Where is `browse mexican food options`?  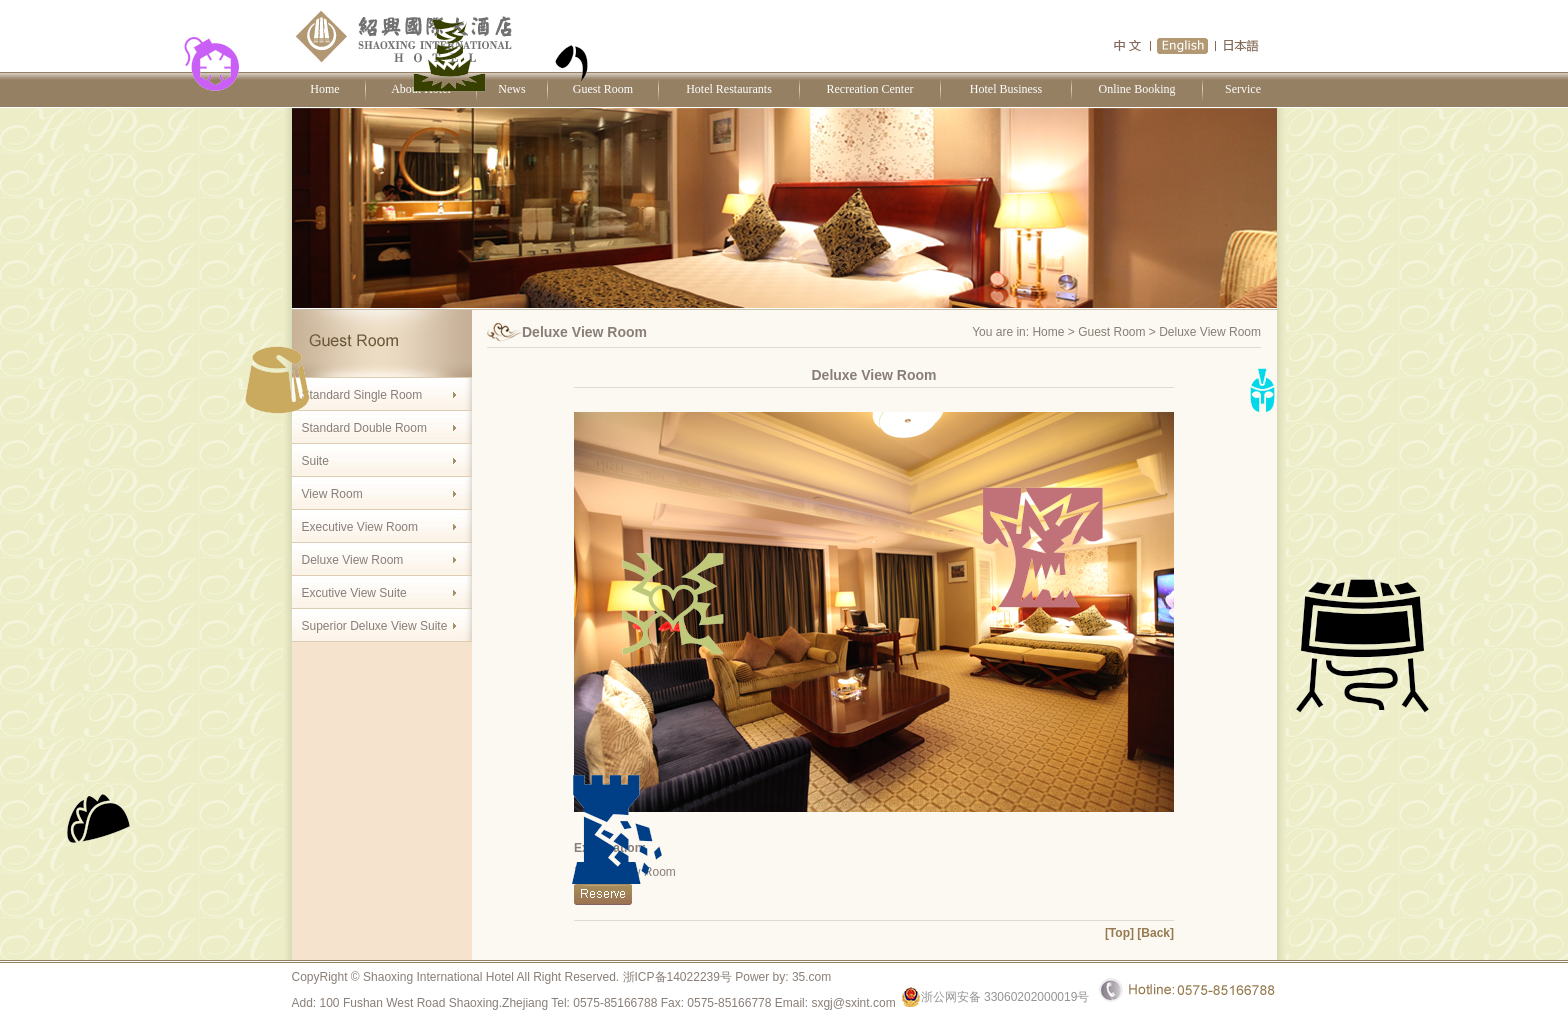 browse mexican food options is located at coordinates (98, 818).